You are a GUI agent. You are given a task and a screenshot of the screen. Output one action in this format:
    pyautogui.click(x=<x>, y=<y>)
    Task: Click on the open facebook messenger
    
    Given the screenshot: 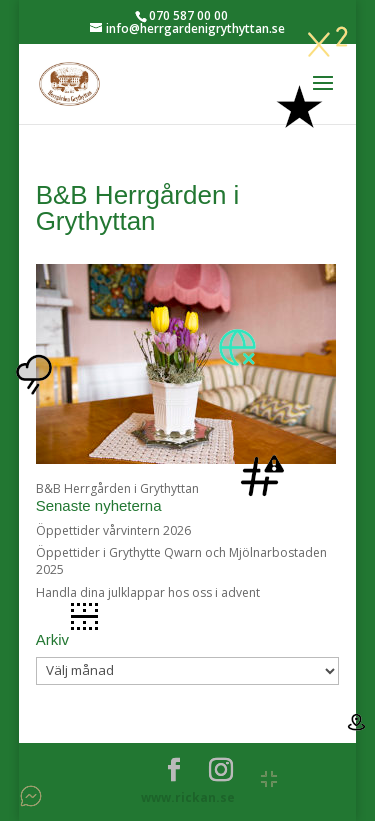 What is the action you would take?
    pyautogui.click(x=31, y=796)
    